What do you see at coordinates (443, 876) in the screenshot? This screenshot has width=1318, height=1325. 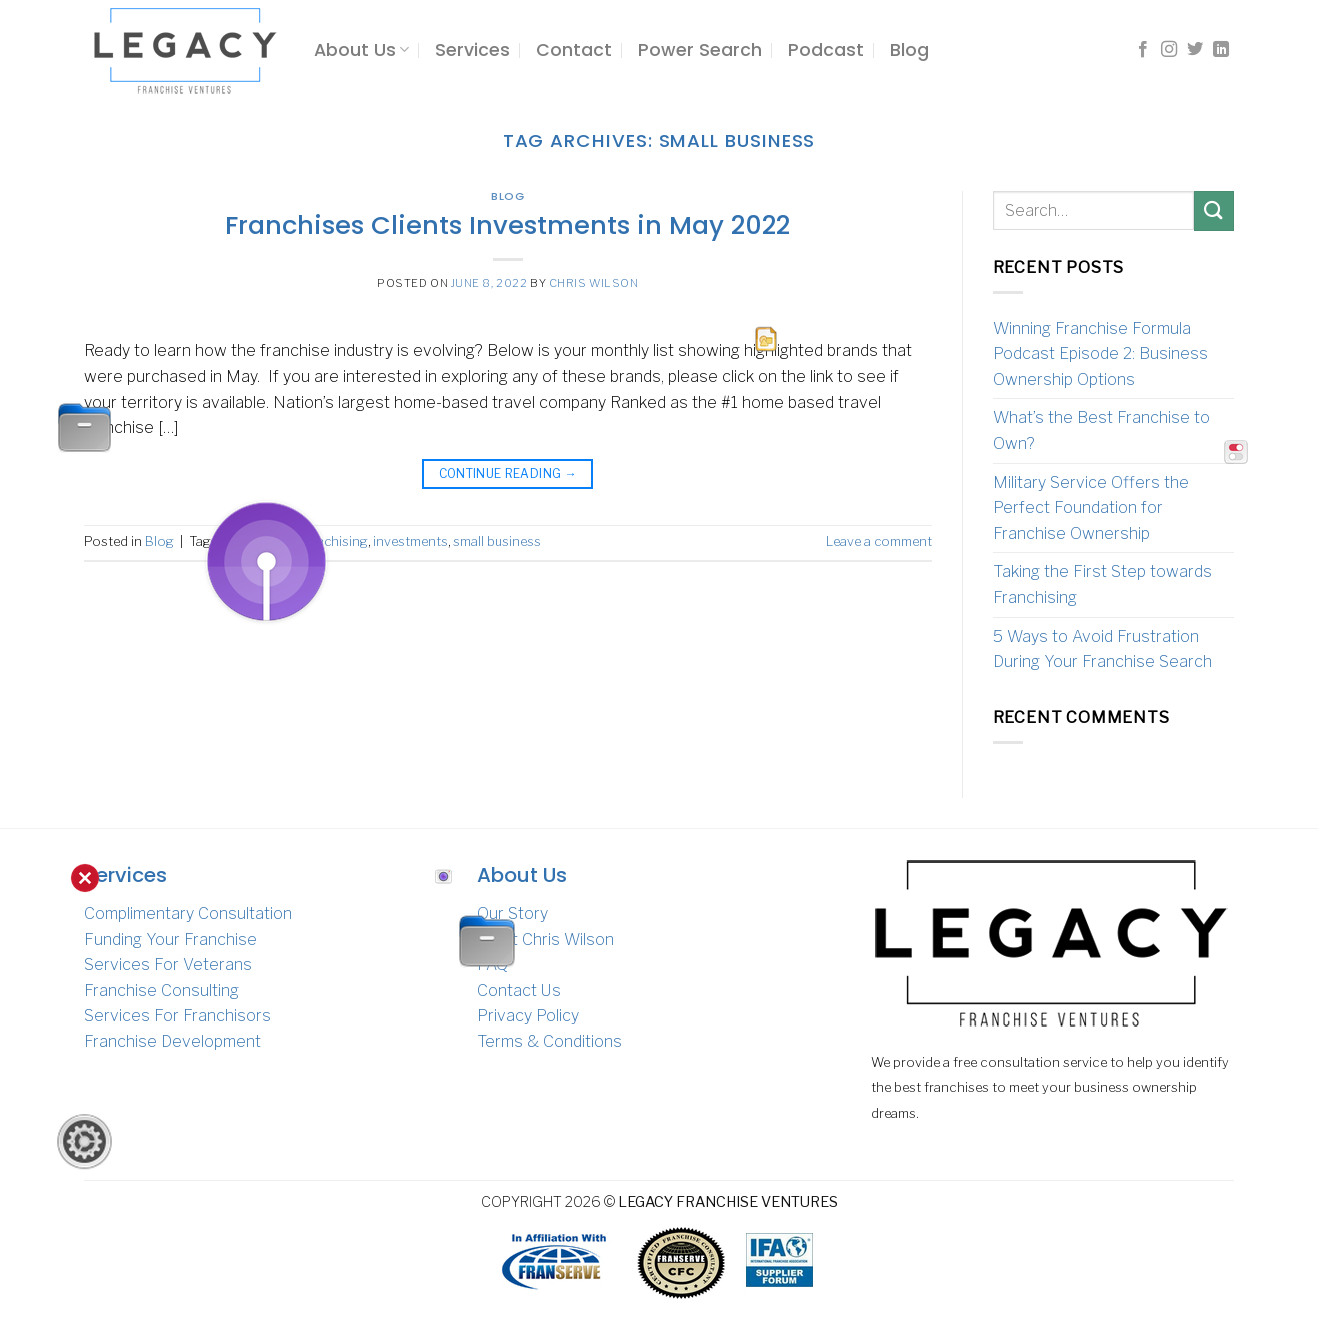 I see `open the cheese webcam application` at bounding box center [443, 876].